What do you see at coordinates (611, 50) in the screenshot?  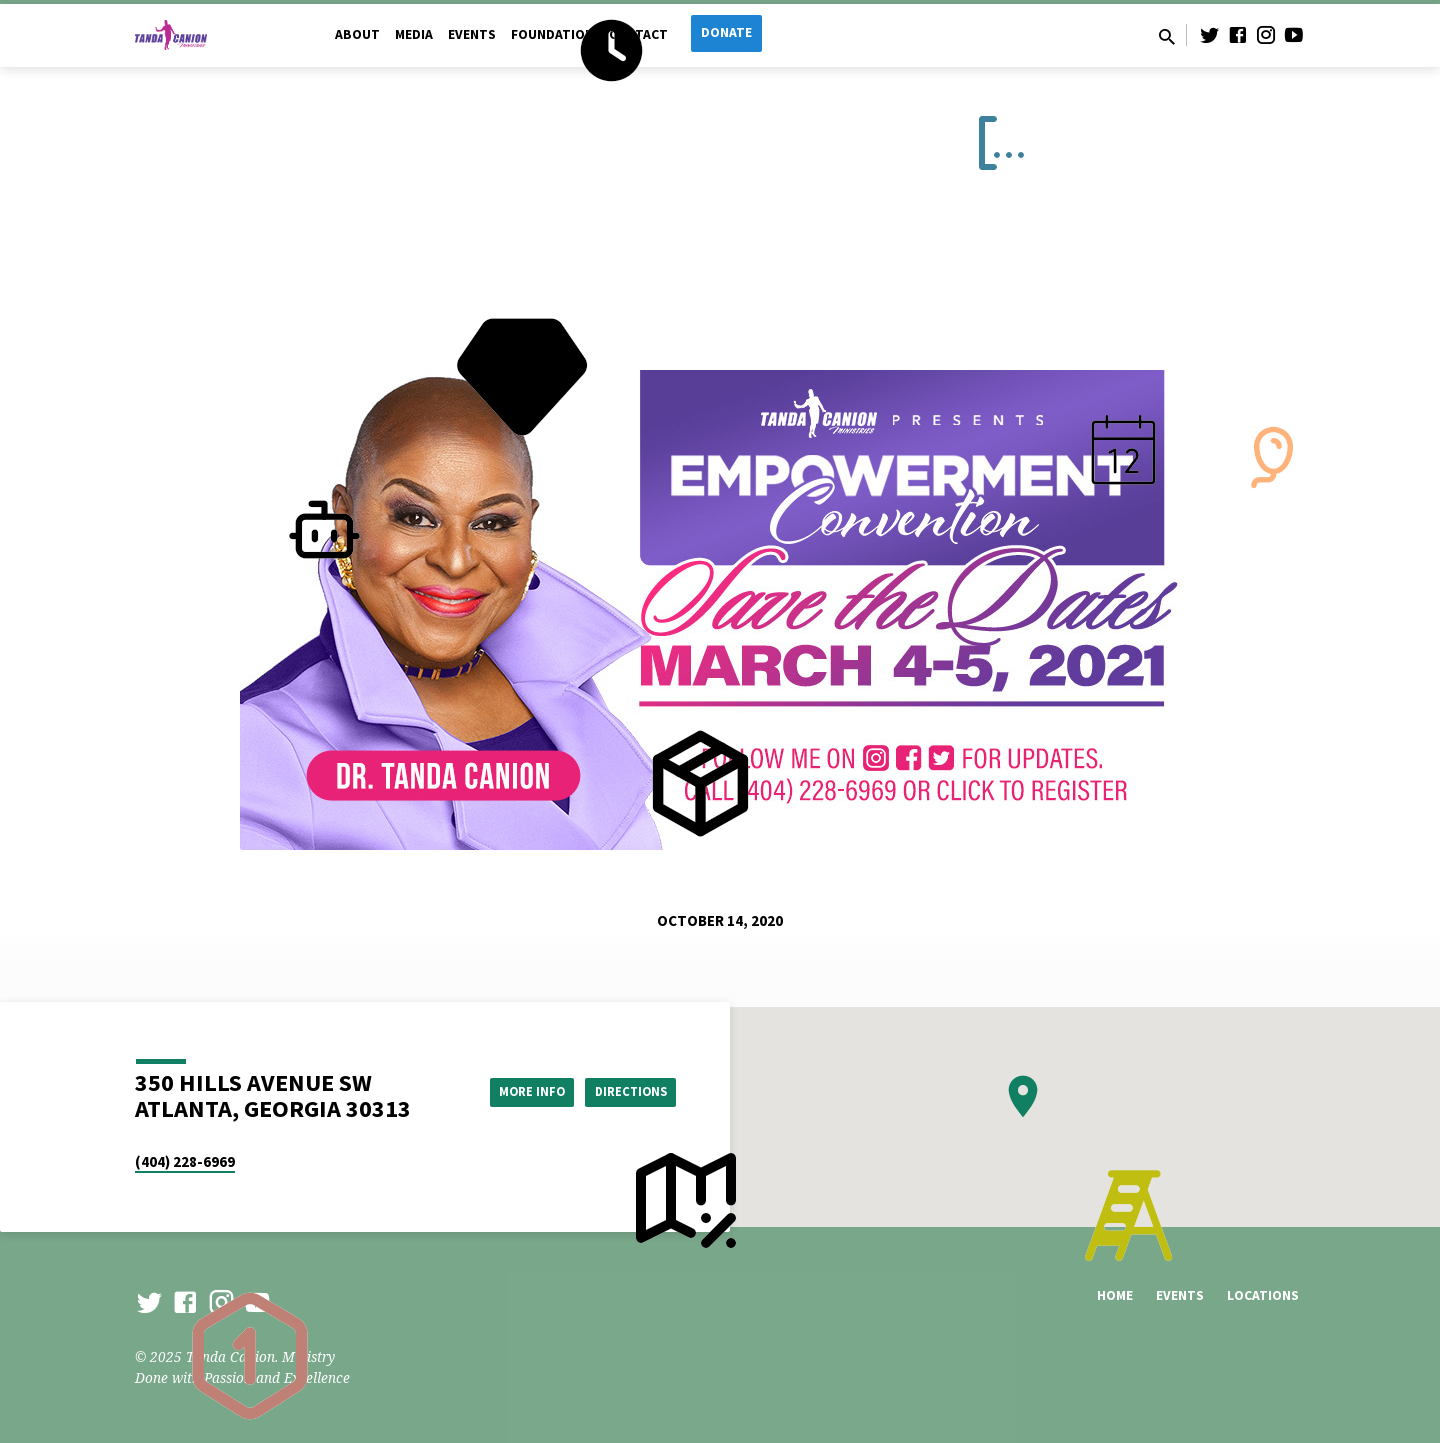 I see `view time or clock settings` at bounding box center [611, 50].